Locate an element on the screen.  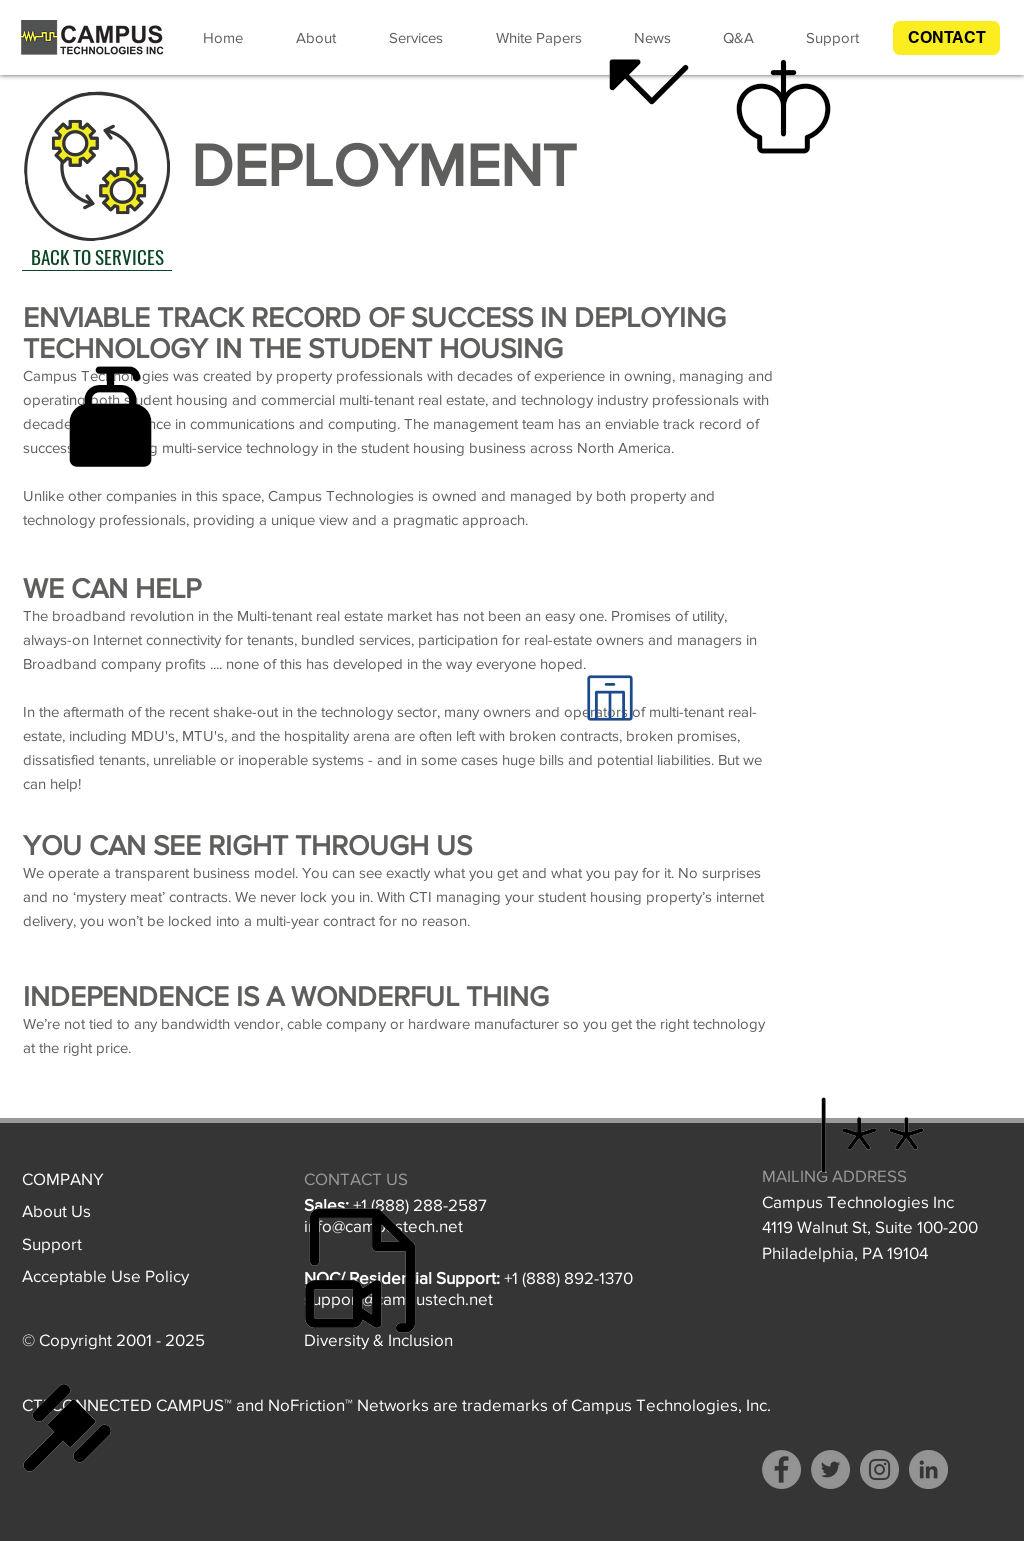
indicates premium or royal status is located at coordinates (783, 113).